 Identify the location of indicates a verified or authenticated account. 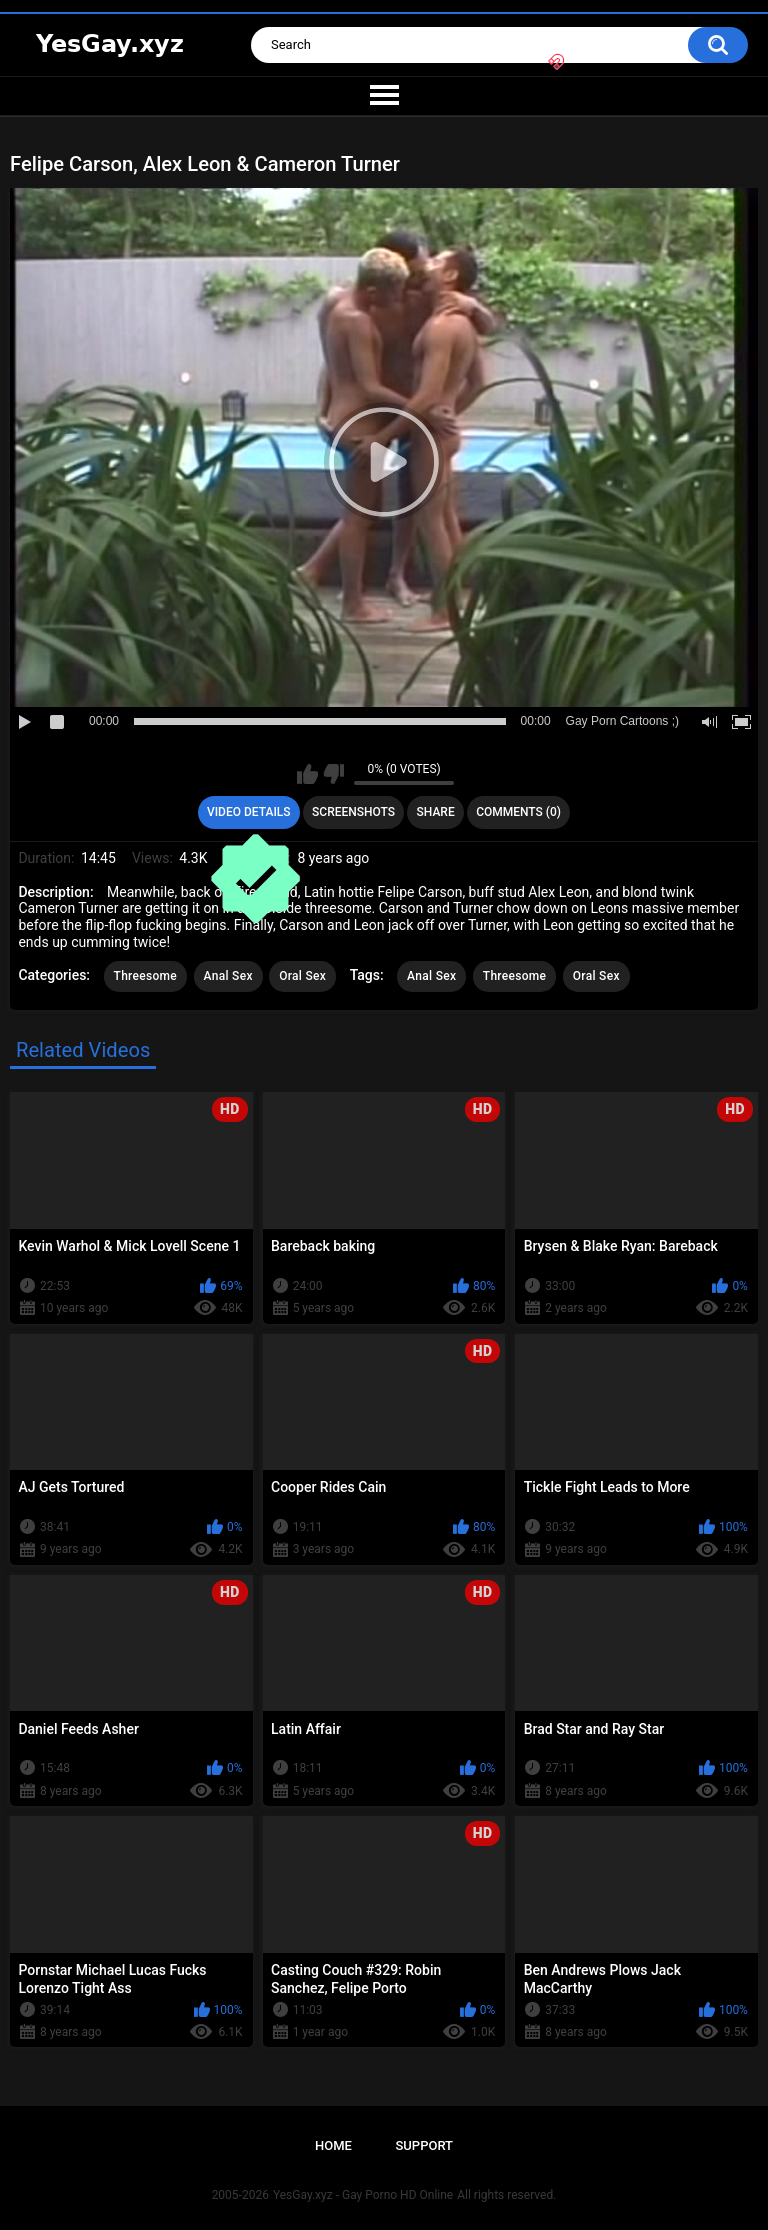
(255, 878).